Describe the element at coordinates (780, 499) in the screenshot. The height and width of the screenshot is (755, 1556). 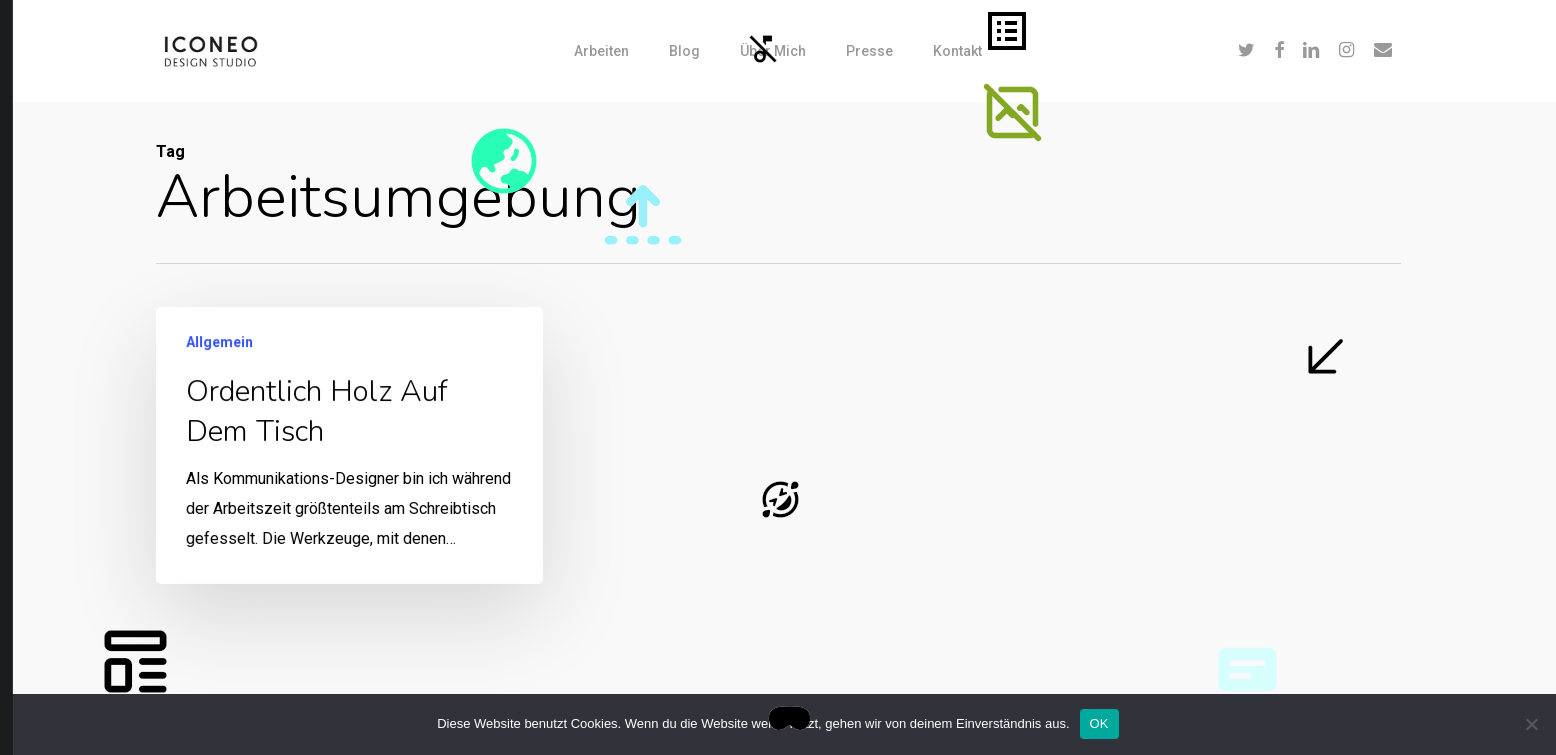
I see `react with laughing emoji` at that location.